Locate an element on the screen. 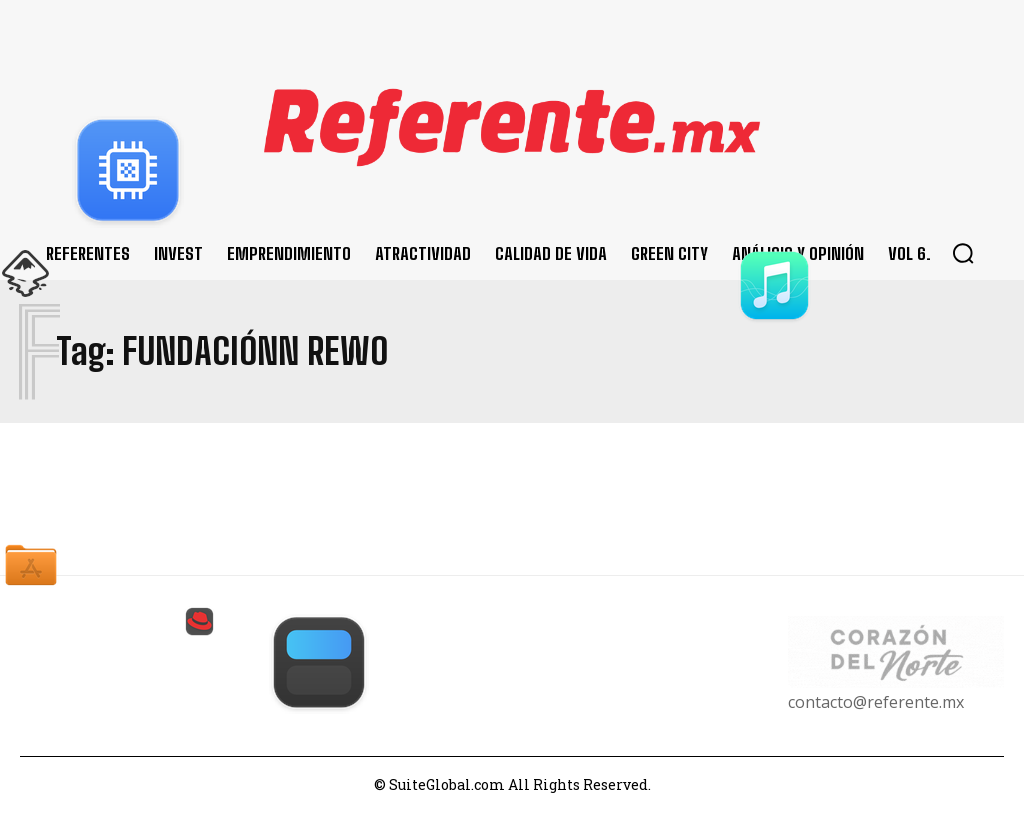 The width and height of the screenshot is (1024, 814). access electronics or hardware settings is located at coordinates (128, 172).